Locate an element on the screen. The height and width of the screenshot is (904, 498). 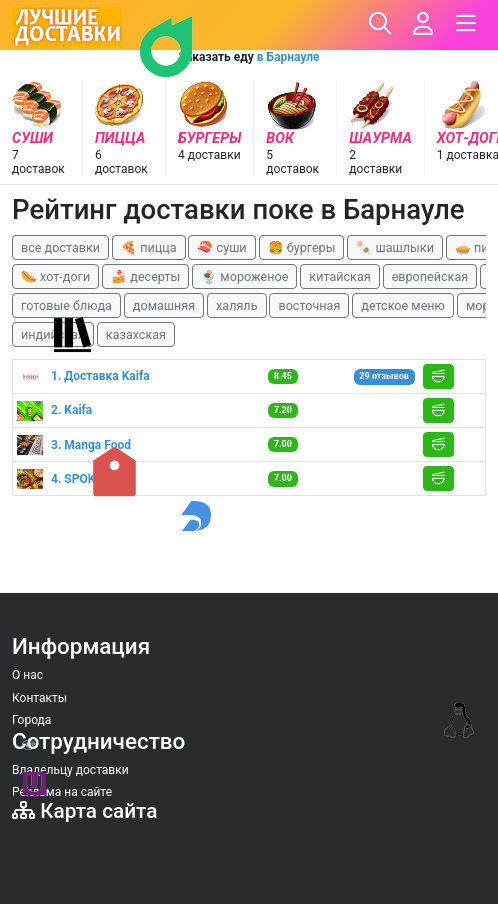
navigate to home screen is located at coordinates (114, 472).